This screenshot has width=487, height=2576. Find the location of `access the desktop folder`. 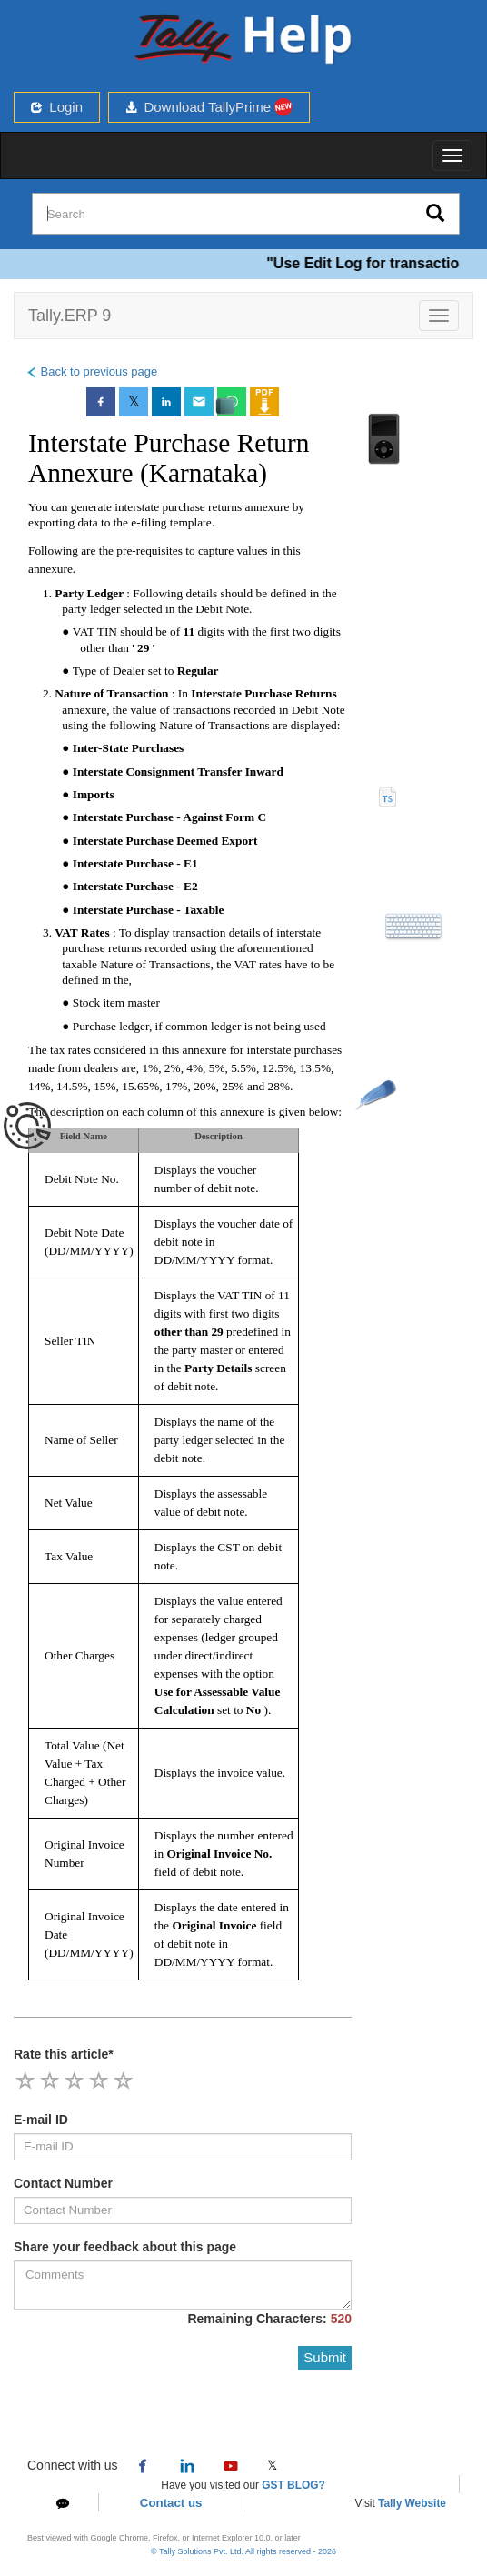

access the desktop folder is located at coordinates (225, 406).